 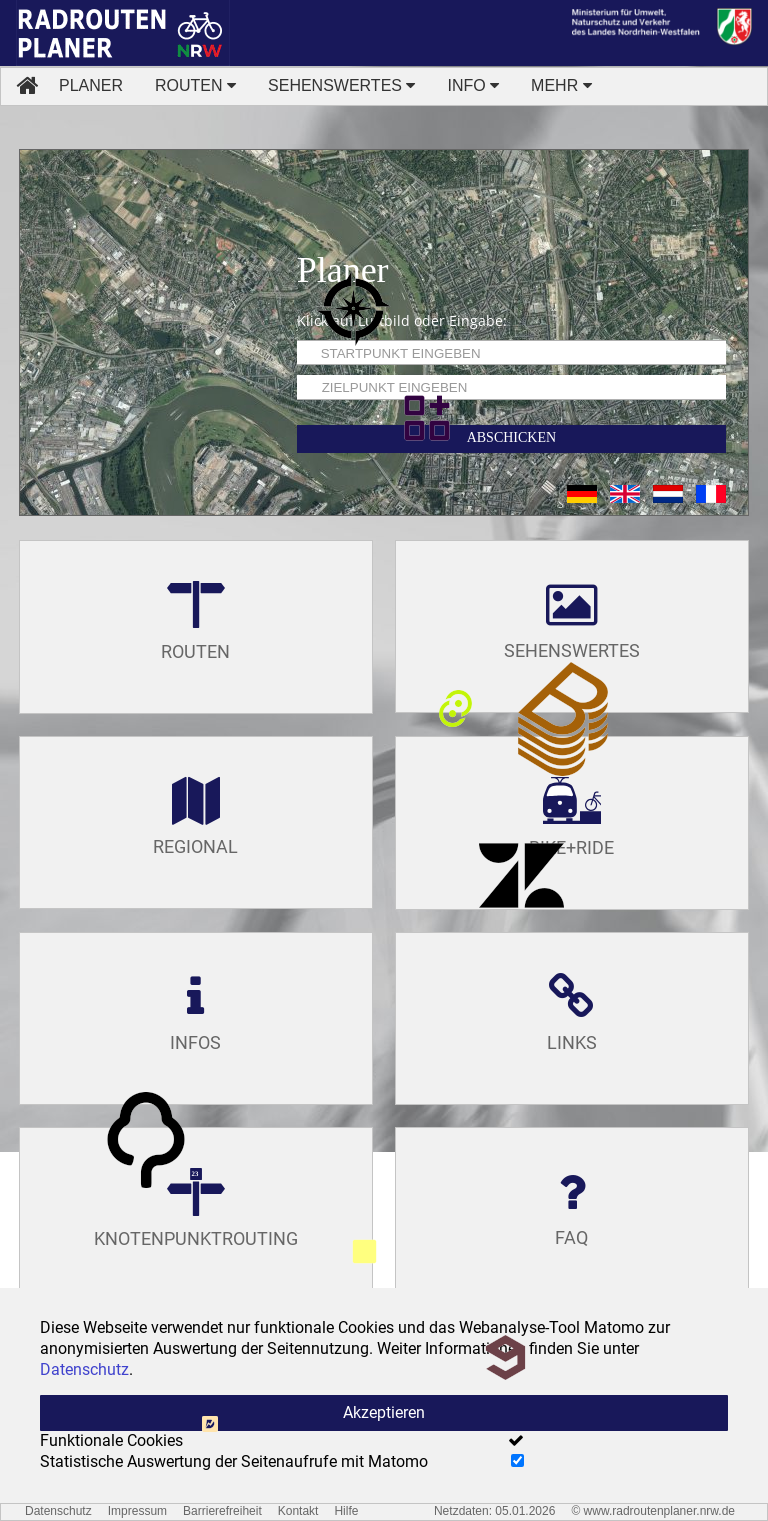 What do you see at coordinates (146, 1140) in the screenshot?
I see `open the gumtree app` at bounding box center [146, 1140].